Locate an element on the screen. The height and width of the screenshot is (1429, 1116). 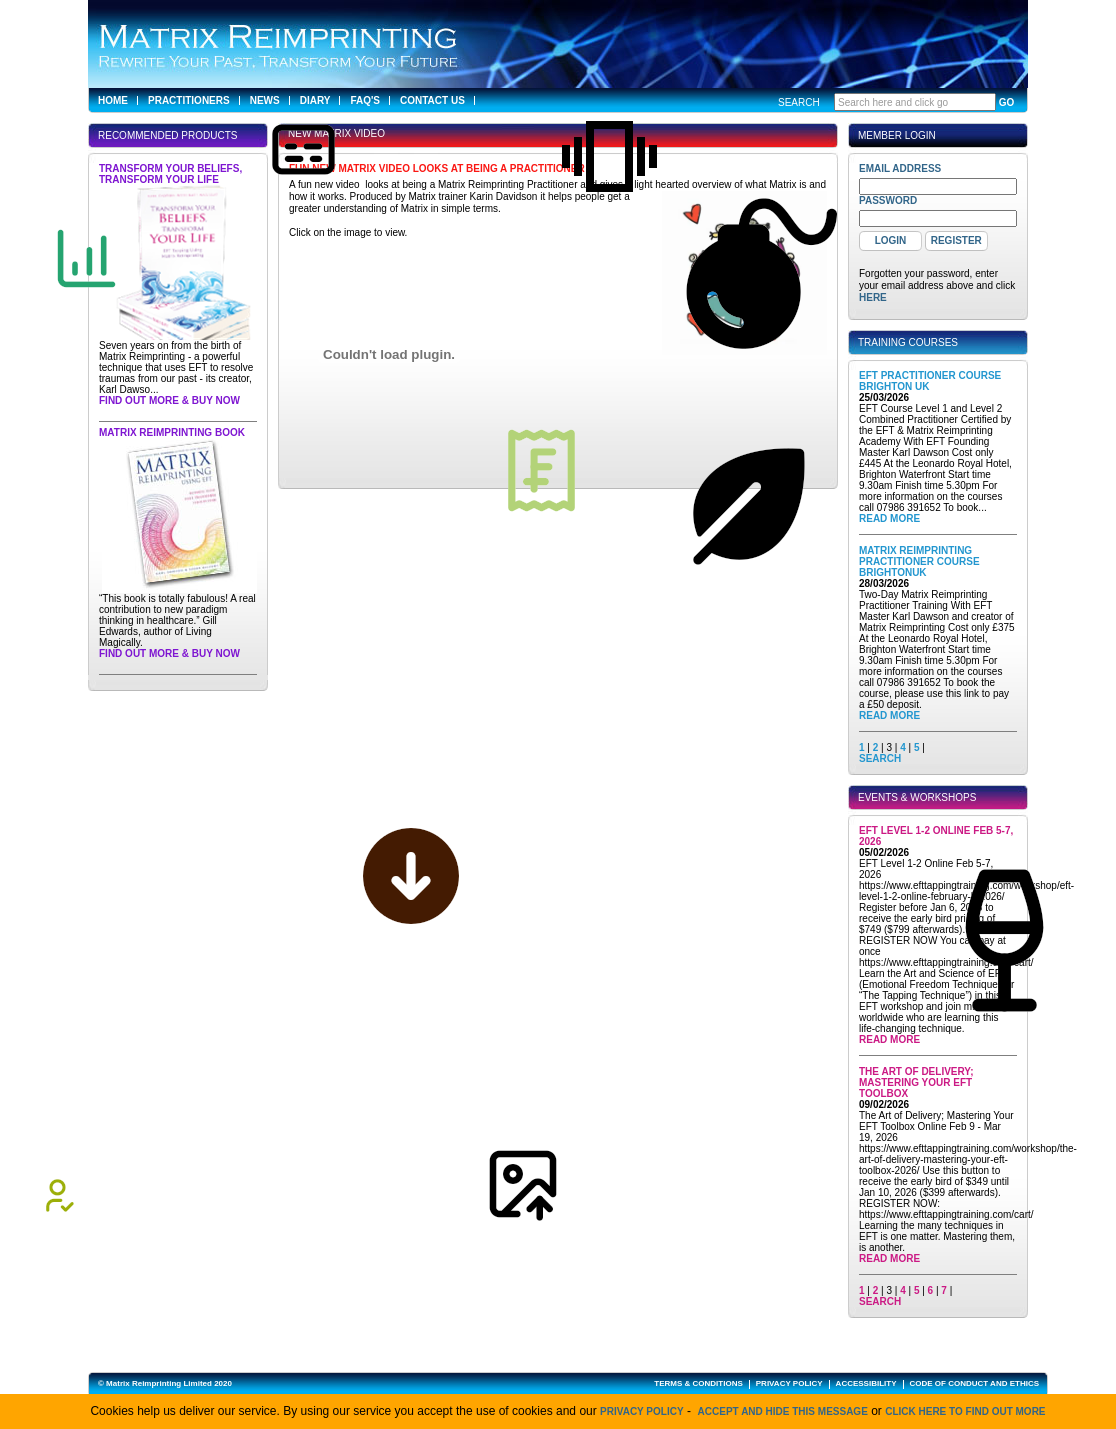
download file or content is located at coordinates (411, 876).